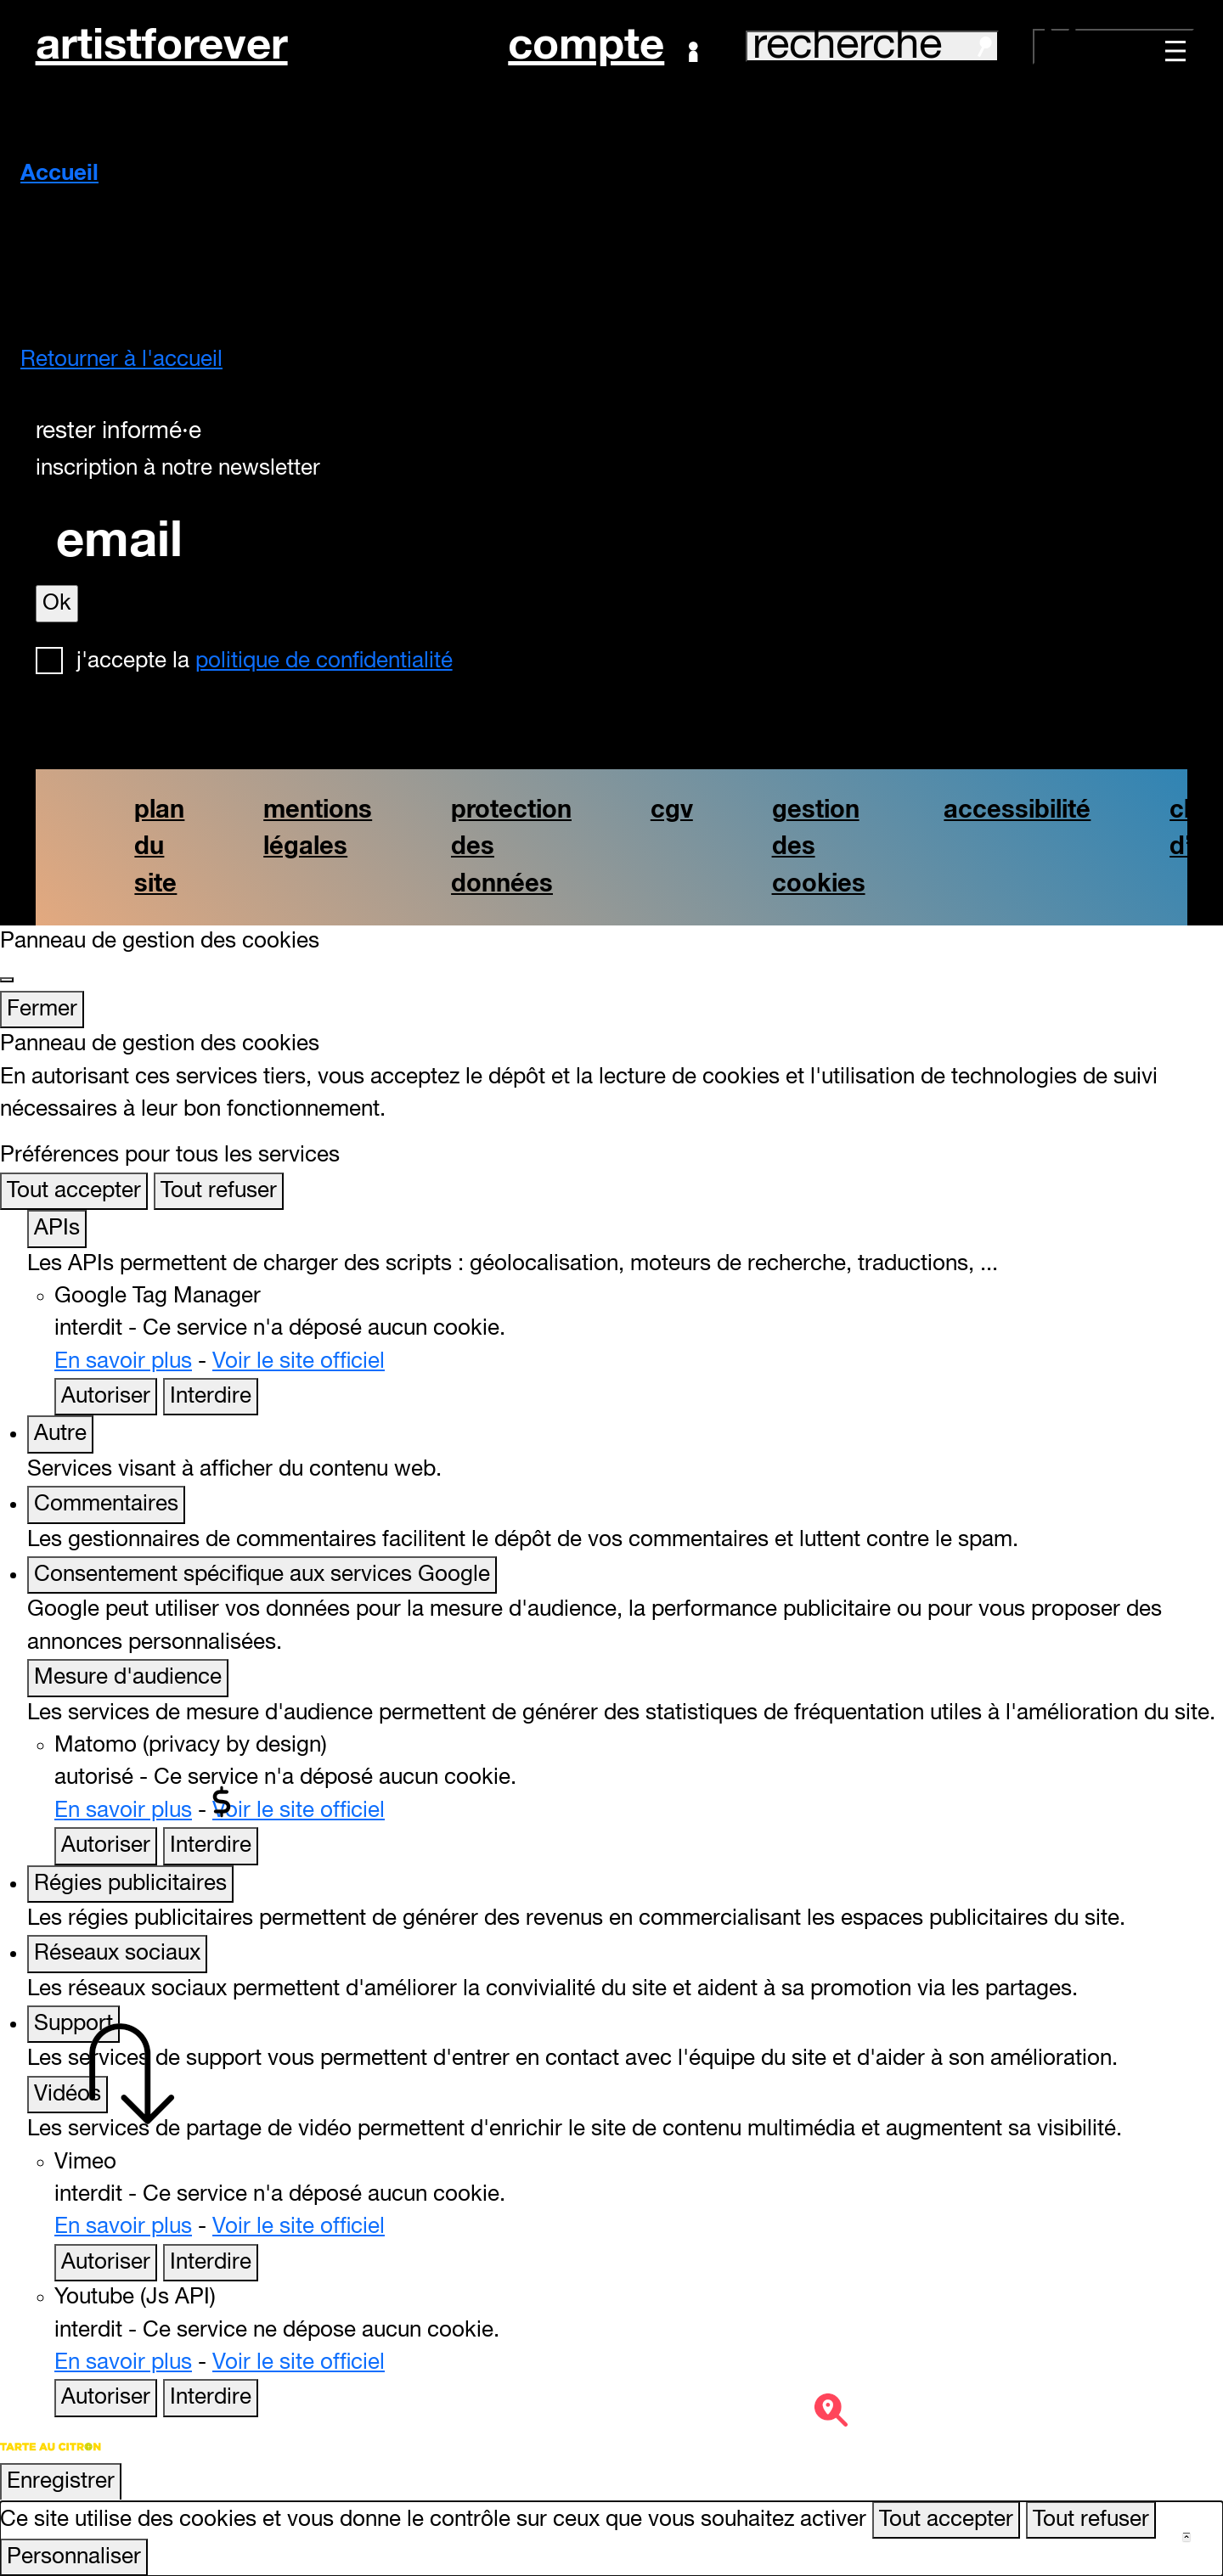 The width and height of the screenshot is (1223, 2576). What do you see at coordinates (127, 2073) in the screenshot?
I see `redo or repeat last action` at bounding box center [127, 2073].